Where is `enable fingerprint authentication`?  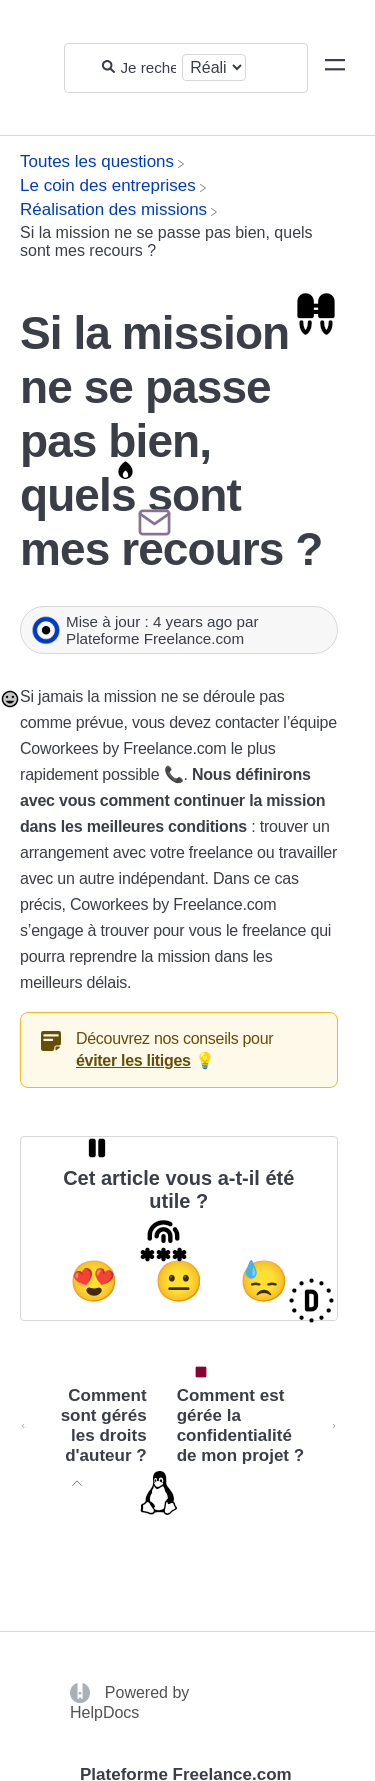
enable fingerprint authentication is located at coordinates (163, 1238).